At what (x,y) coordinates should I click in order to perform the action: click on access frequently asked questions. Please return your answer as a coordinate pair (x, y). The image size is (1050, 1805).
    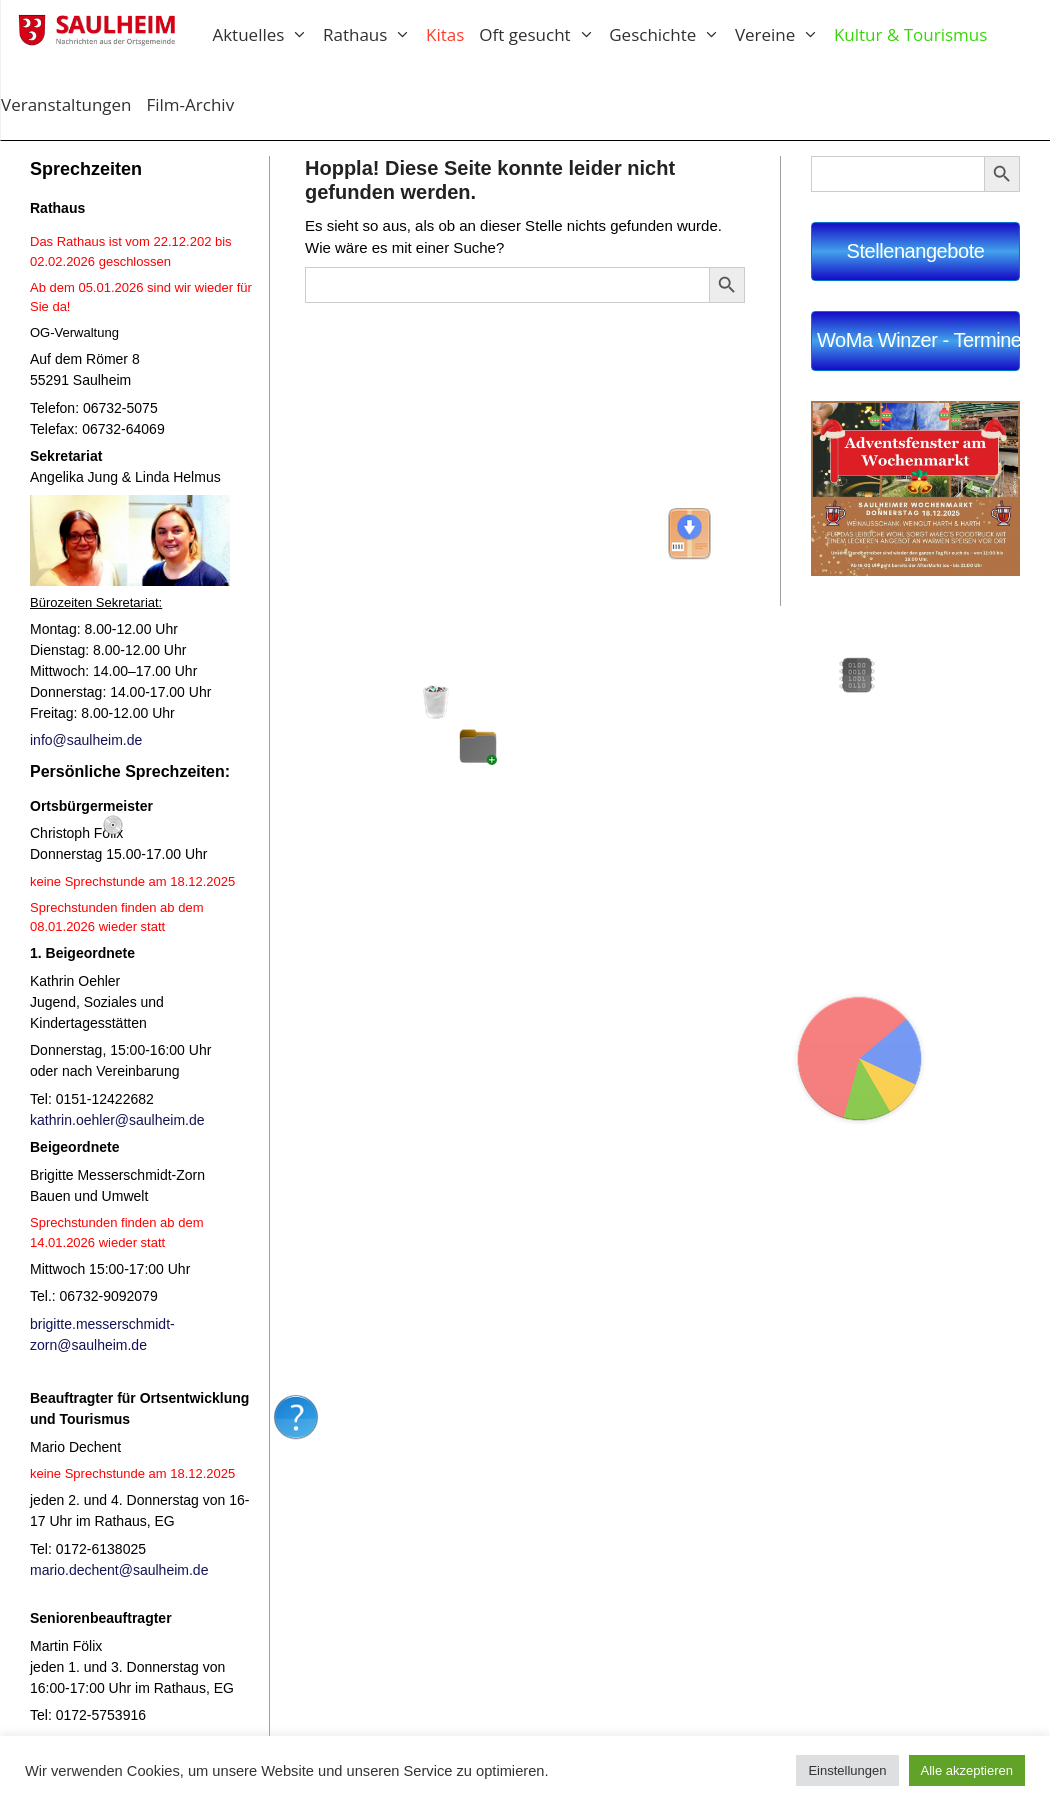
    Looking at the image, I should click on (296, 1417).